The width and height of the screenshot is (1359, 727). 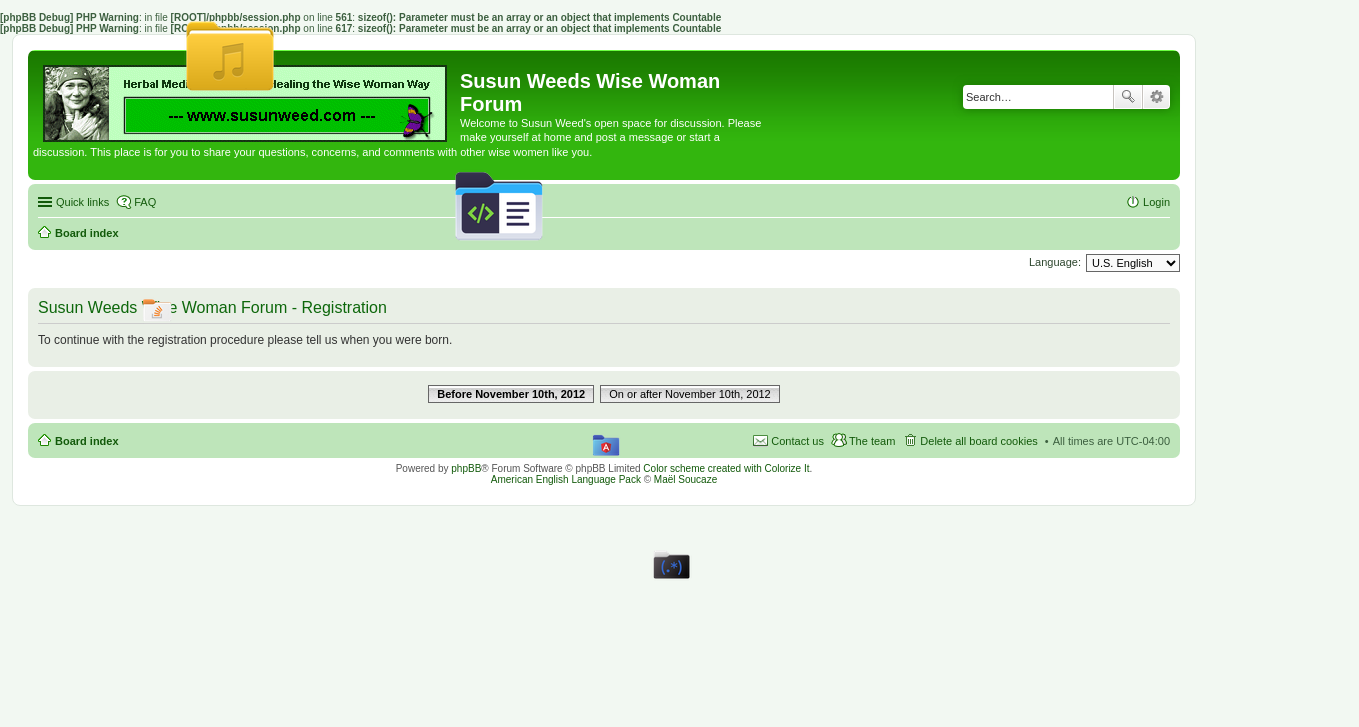 I want to click on open folder containing programming files, so click(x=498, y=208).